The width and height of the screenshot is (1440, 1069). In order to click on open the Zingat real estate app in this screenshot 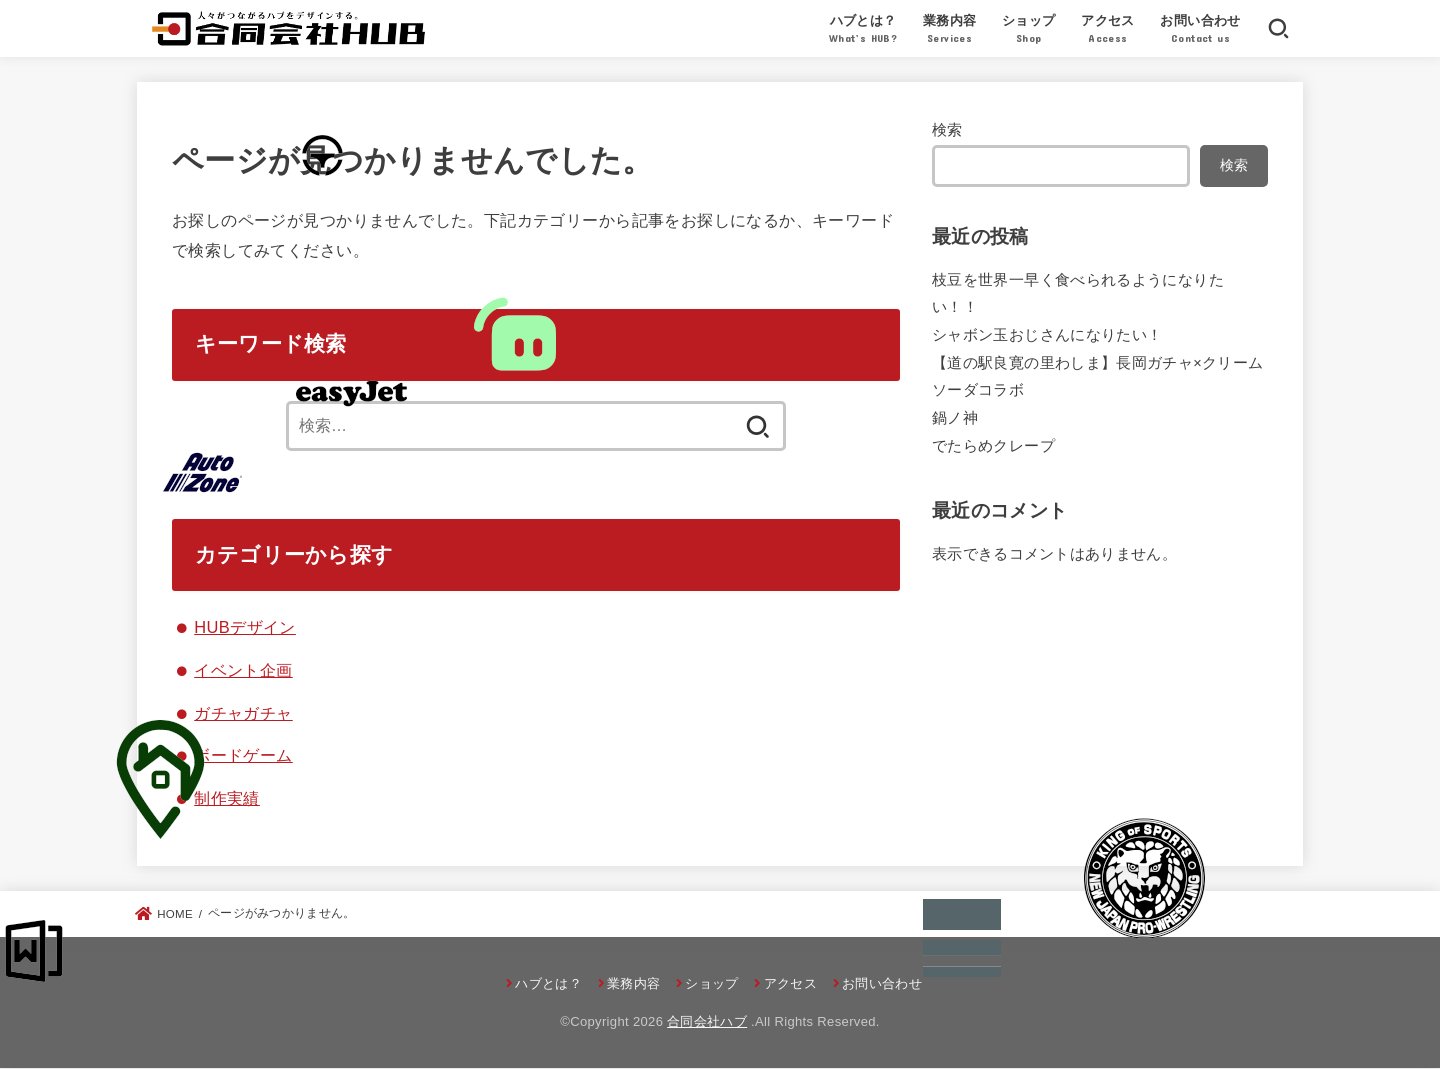, I will do `click(160, 779)`.